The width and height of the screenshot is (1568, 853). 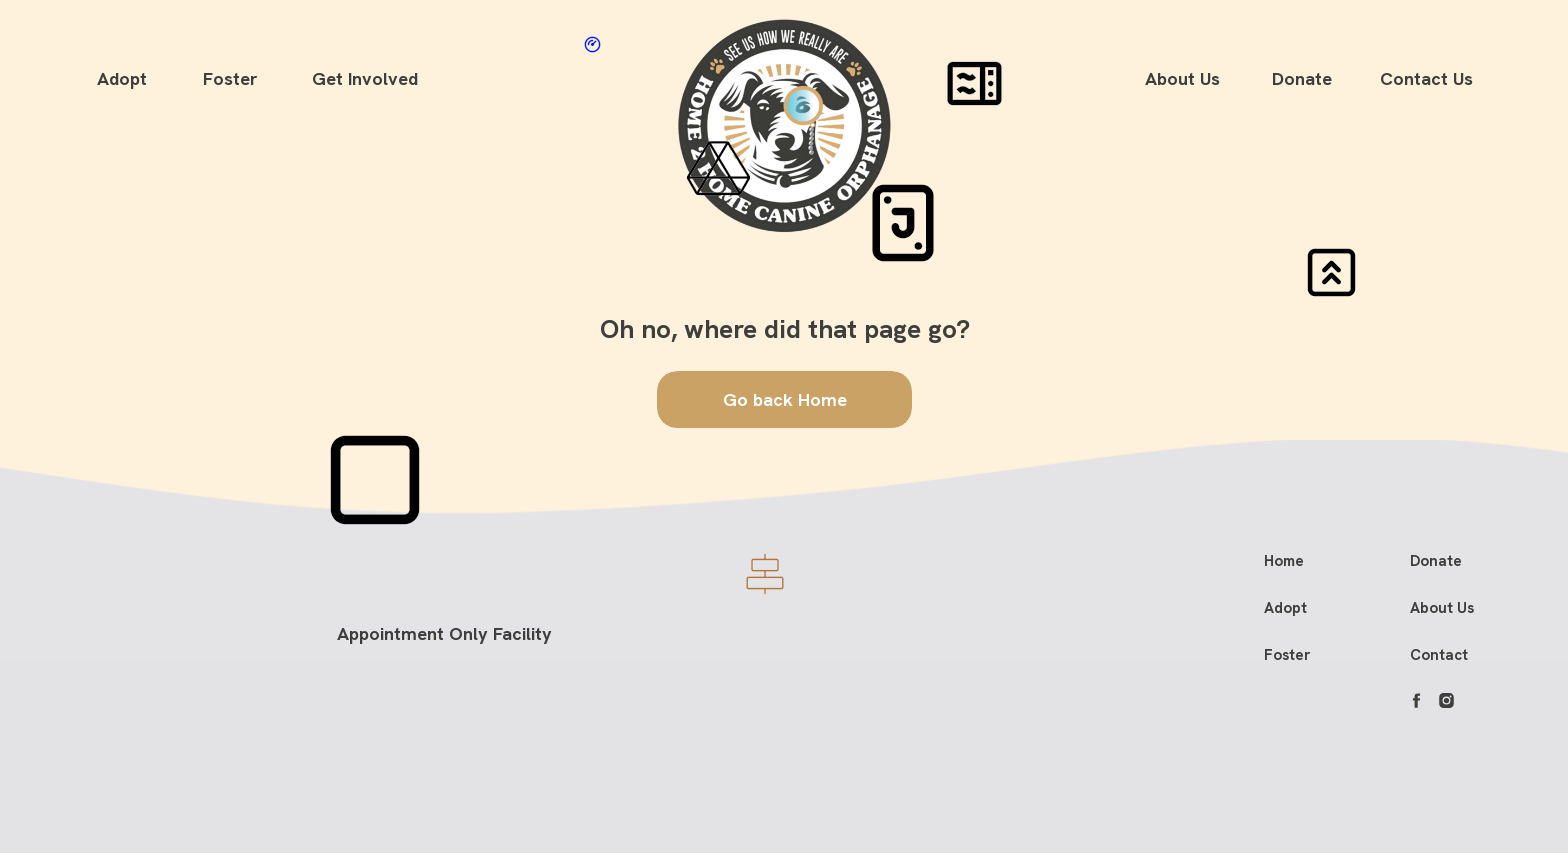 What do you see at coordinates (765, 574) in the screenshot?
I see `align objects to horizontal center` at bounding box center [765, 574].